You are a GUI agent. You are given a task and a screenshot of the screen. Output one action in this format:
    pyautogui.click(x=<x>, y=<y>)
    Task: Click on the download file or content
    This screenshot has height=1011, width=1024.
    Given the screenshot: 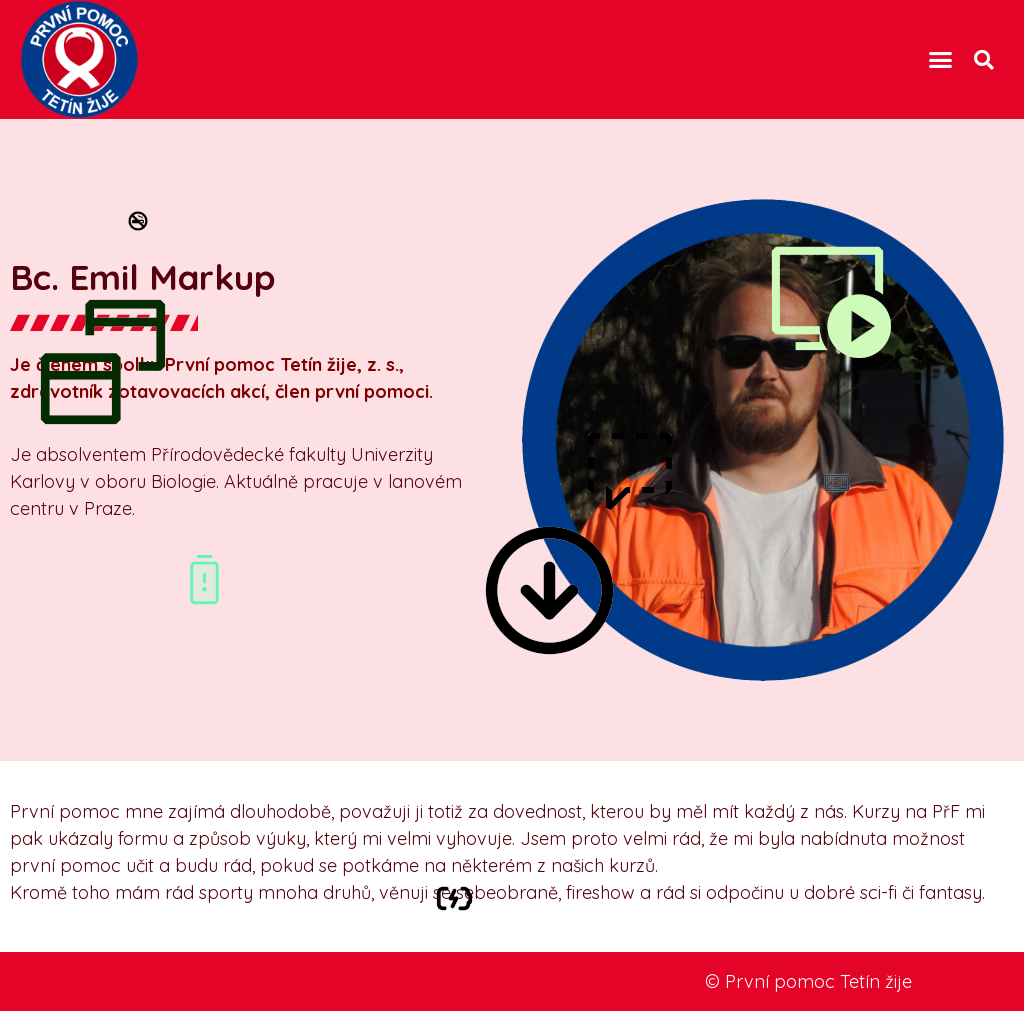 What is the action you would take?
    pyautogui.click(x=549, y=590)
    